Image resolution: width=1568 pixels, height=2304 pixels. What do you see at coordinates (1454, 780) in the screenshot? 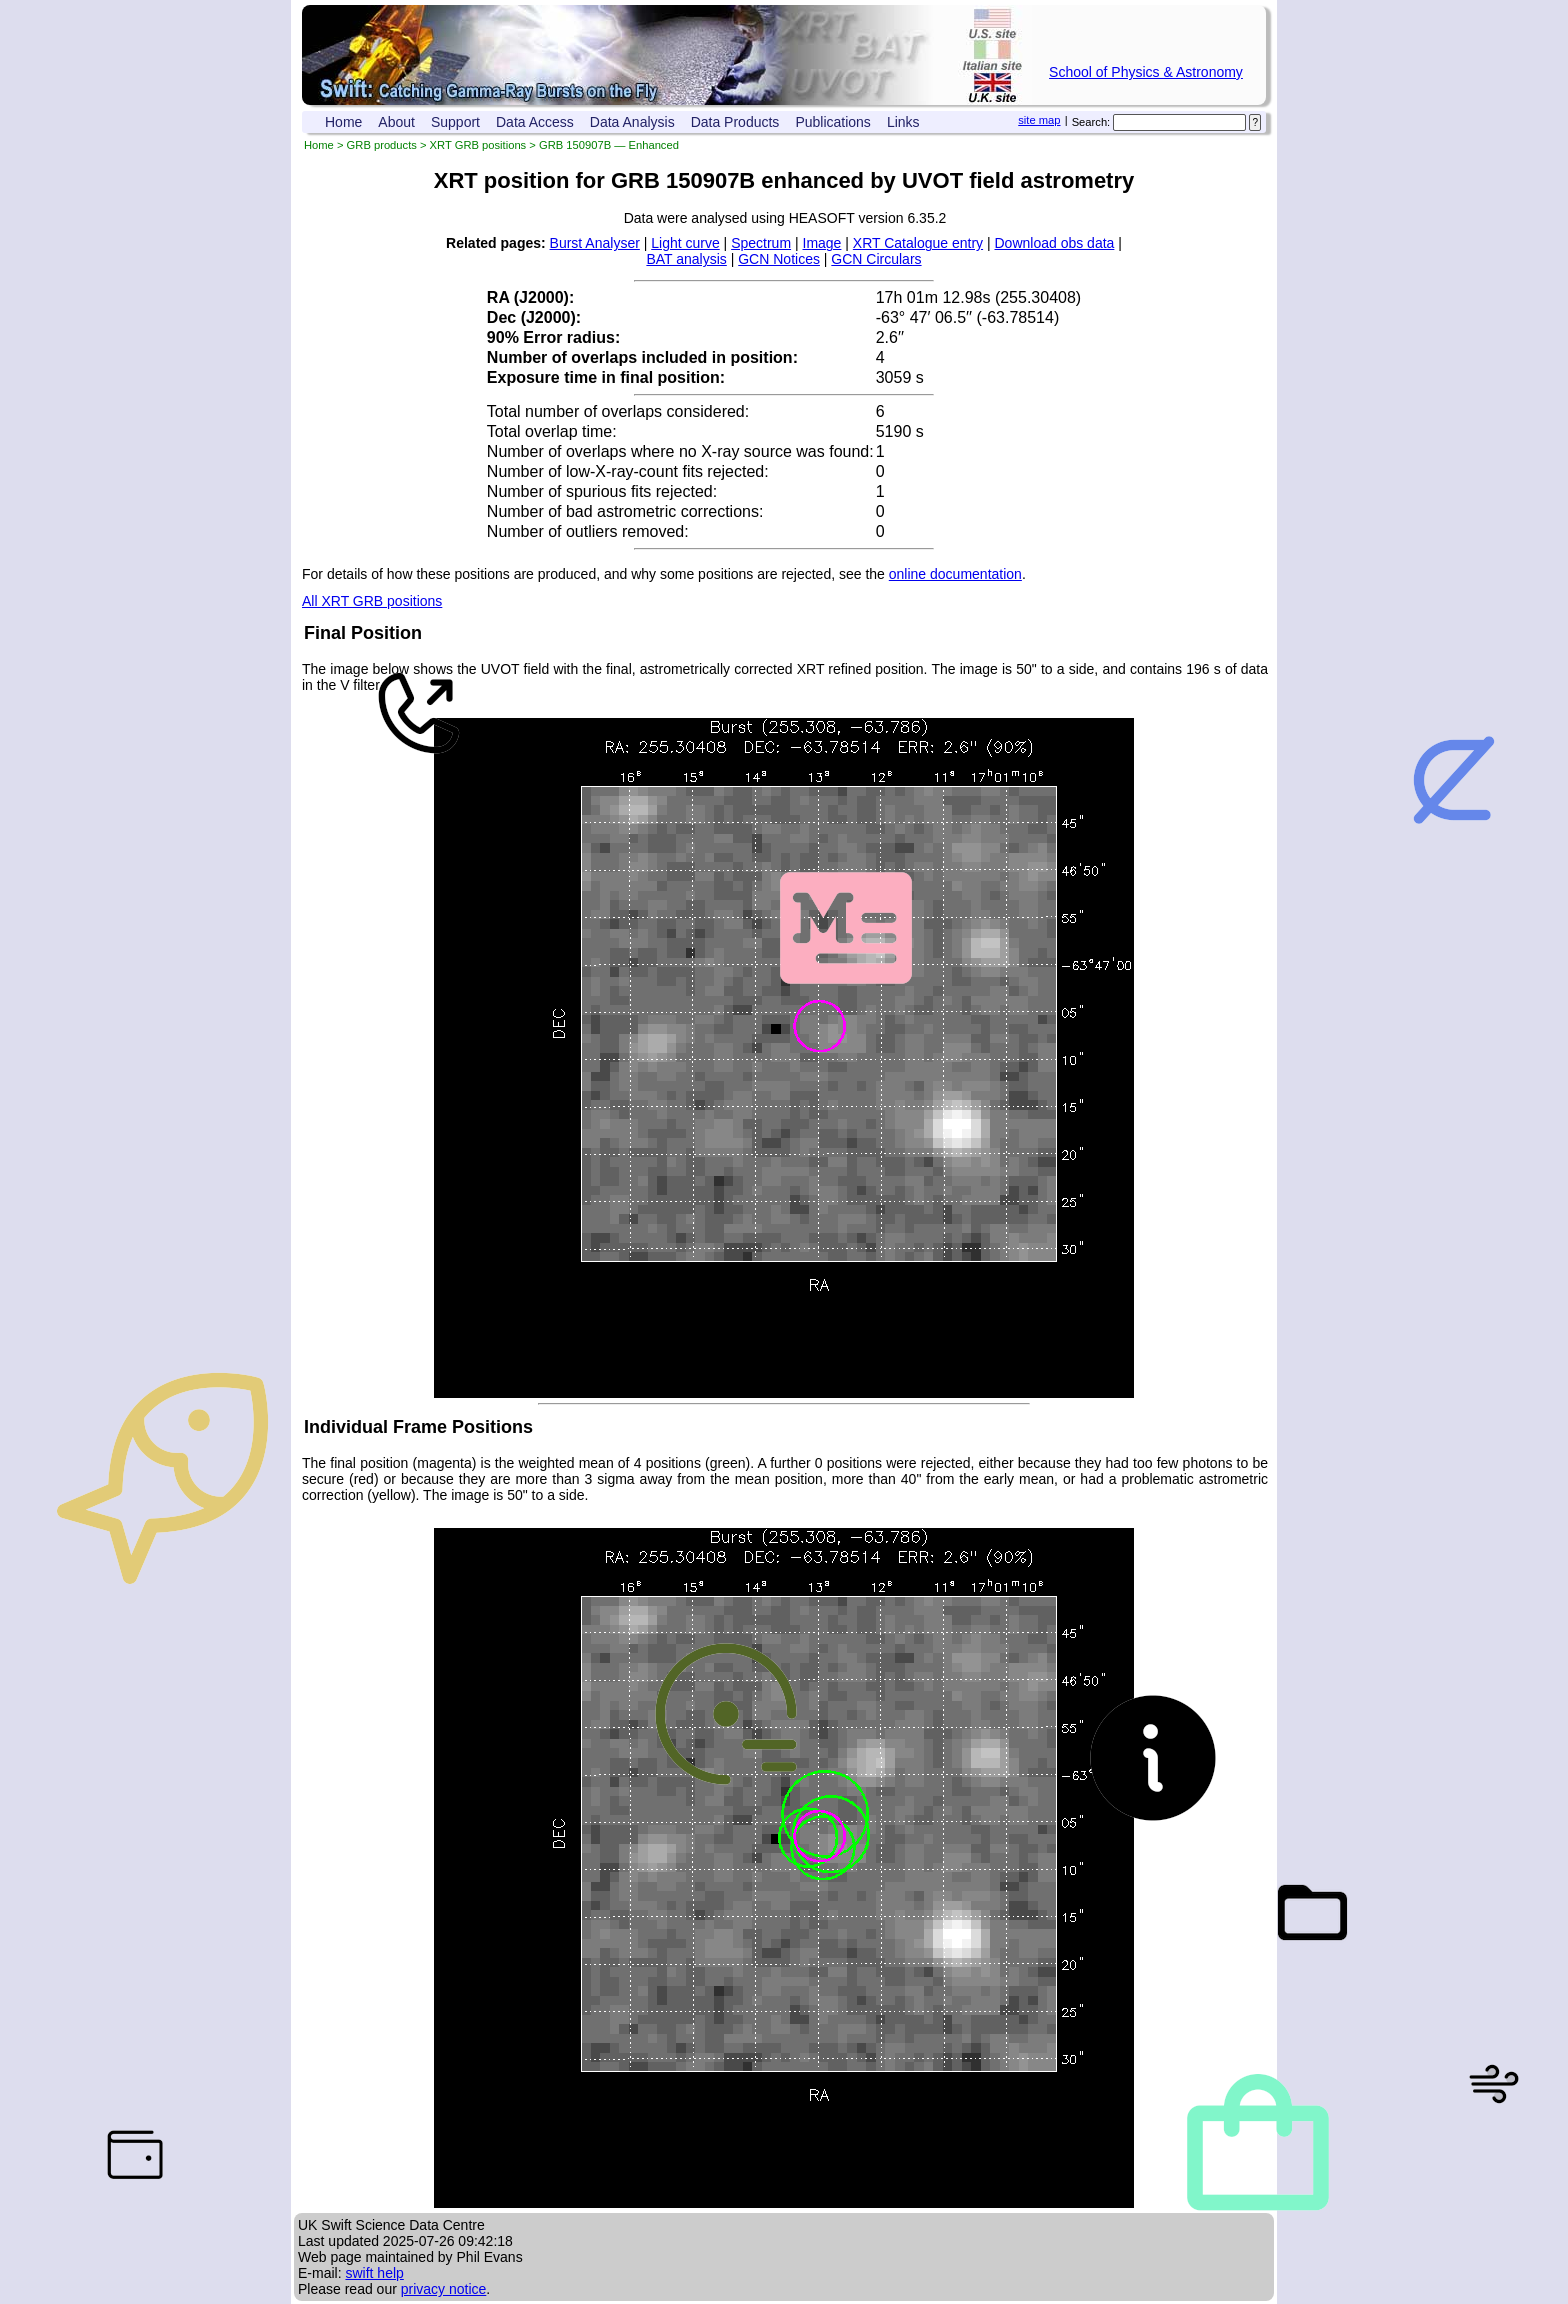
I see `indicates a set is not a subset of another in mathematical notation` at bounding box center [1454, 780].